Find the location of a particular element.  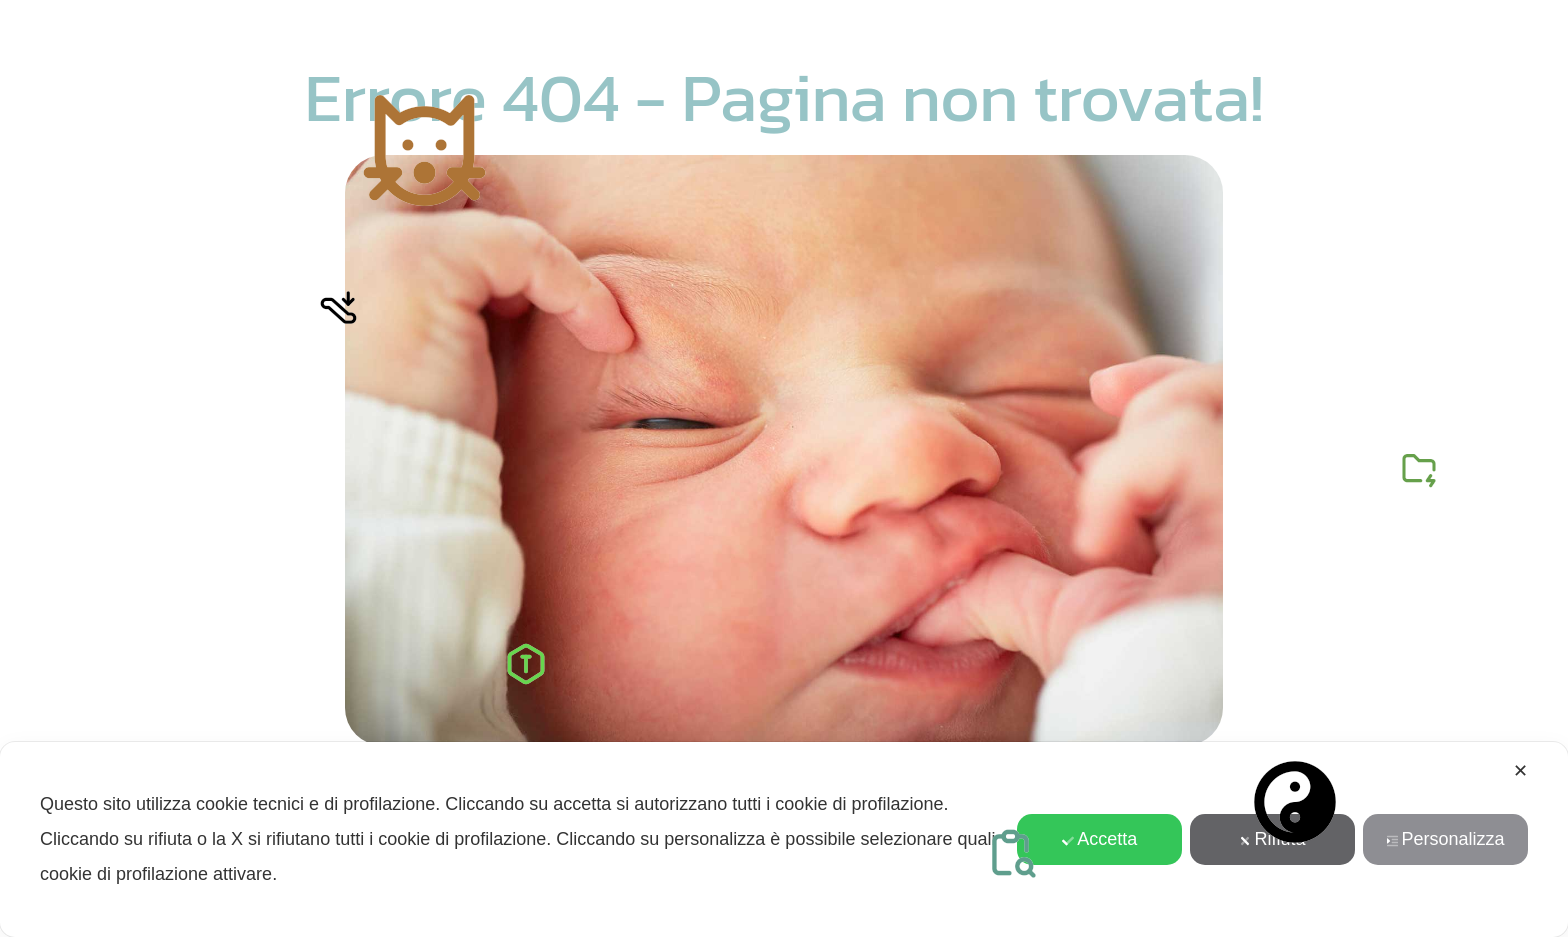

indicates a category or tag starting with "T" is located at coordinates (526, 664).